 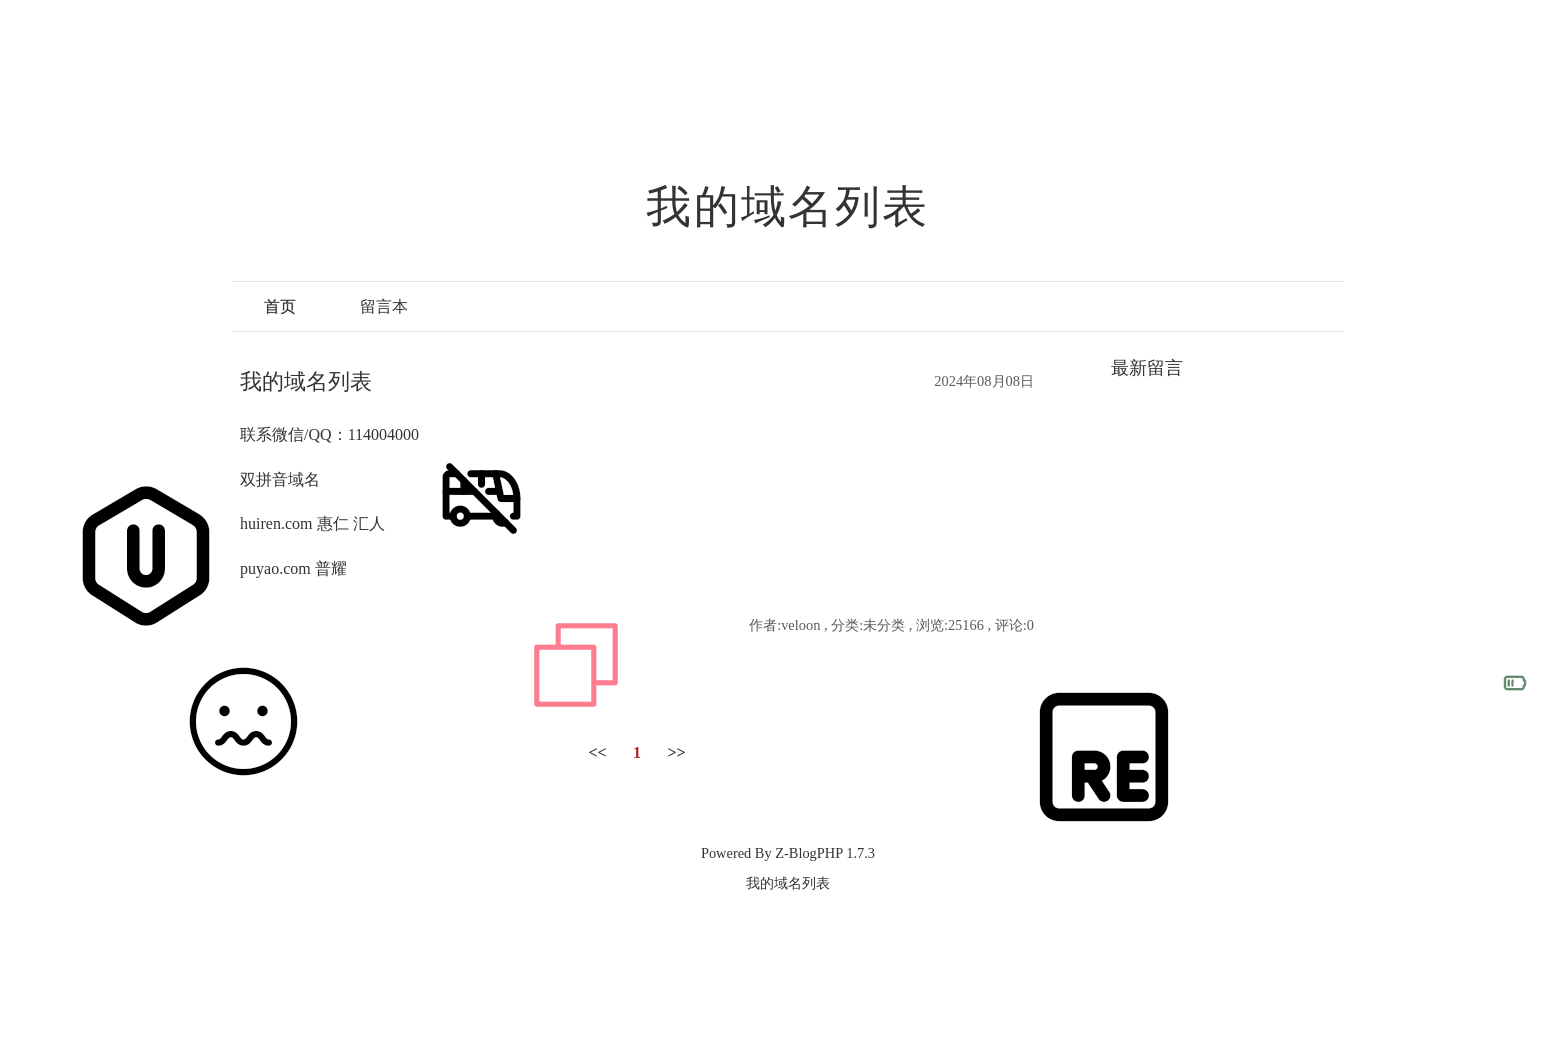 I want to click on bus service unavailable or cancelled, so click(x=481, y=498).